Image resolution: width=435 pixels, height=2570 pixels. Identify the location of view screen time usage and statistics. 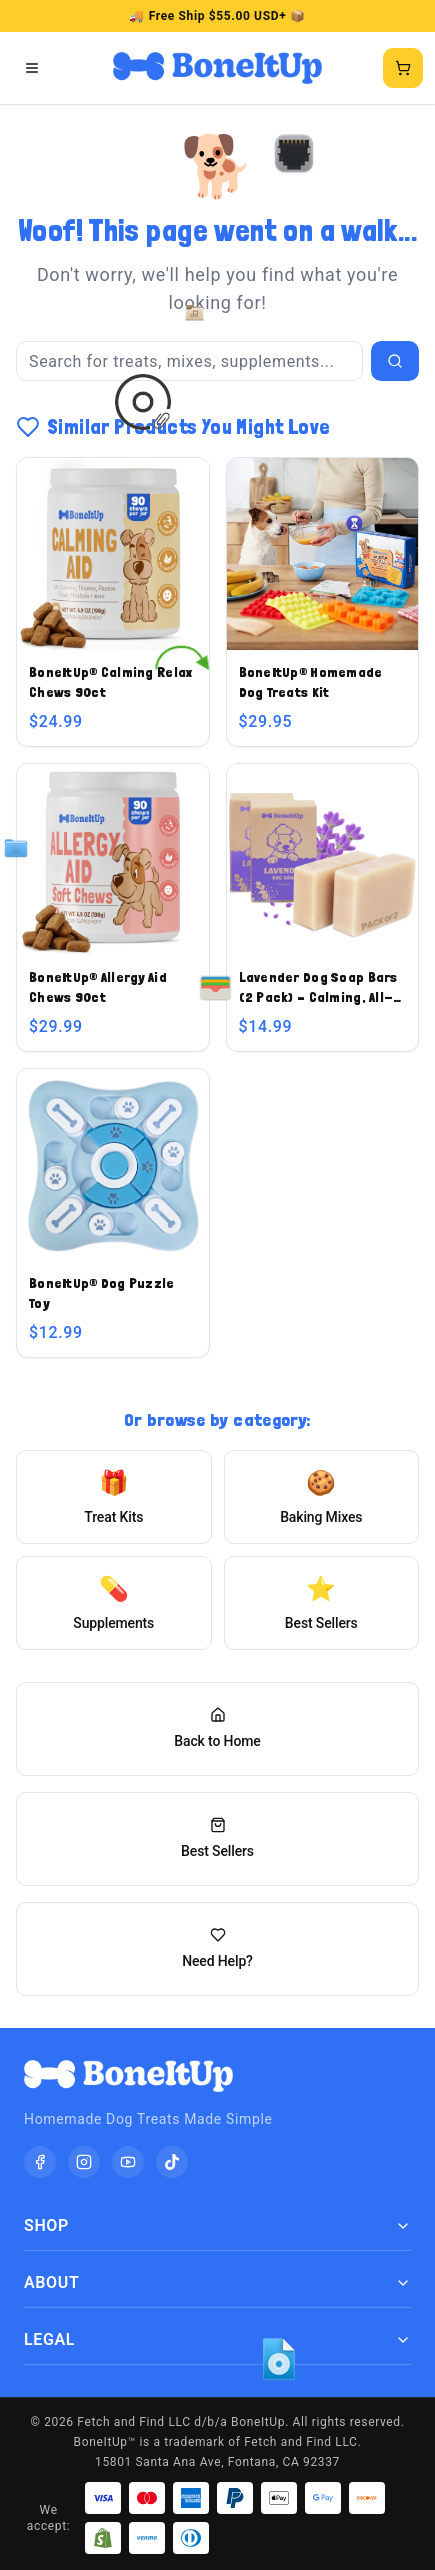
(354, 523).